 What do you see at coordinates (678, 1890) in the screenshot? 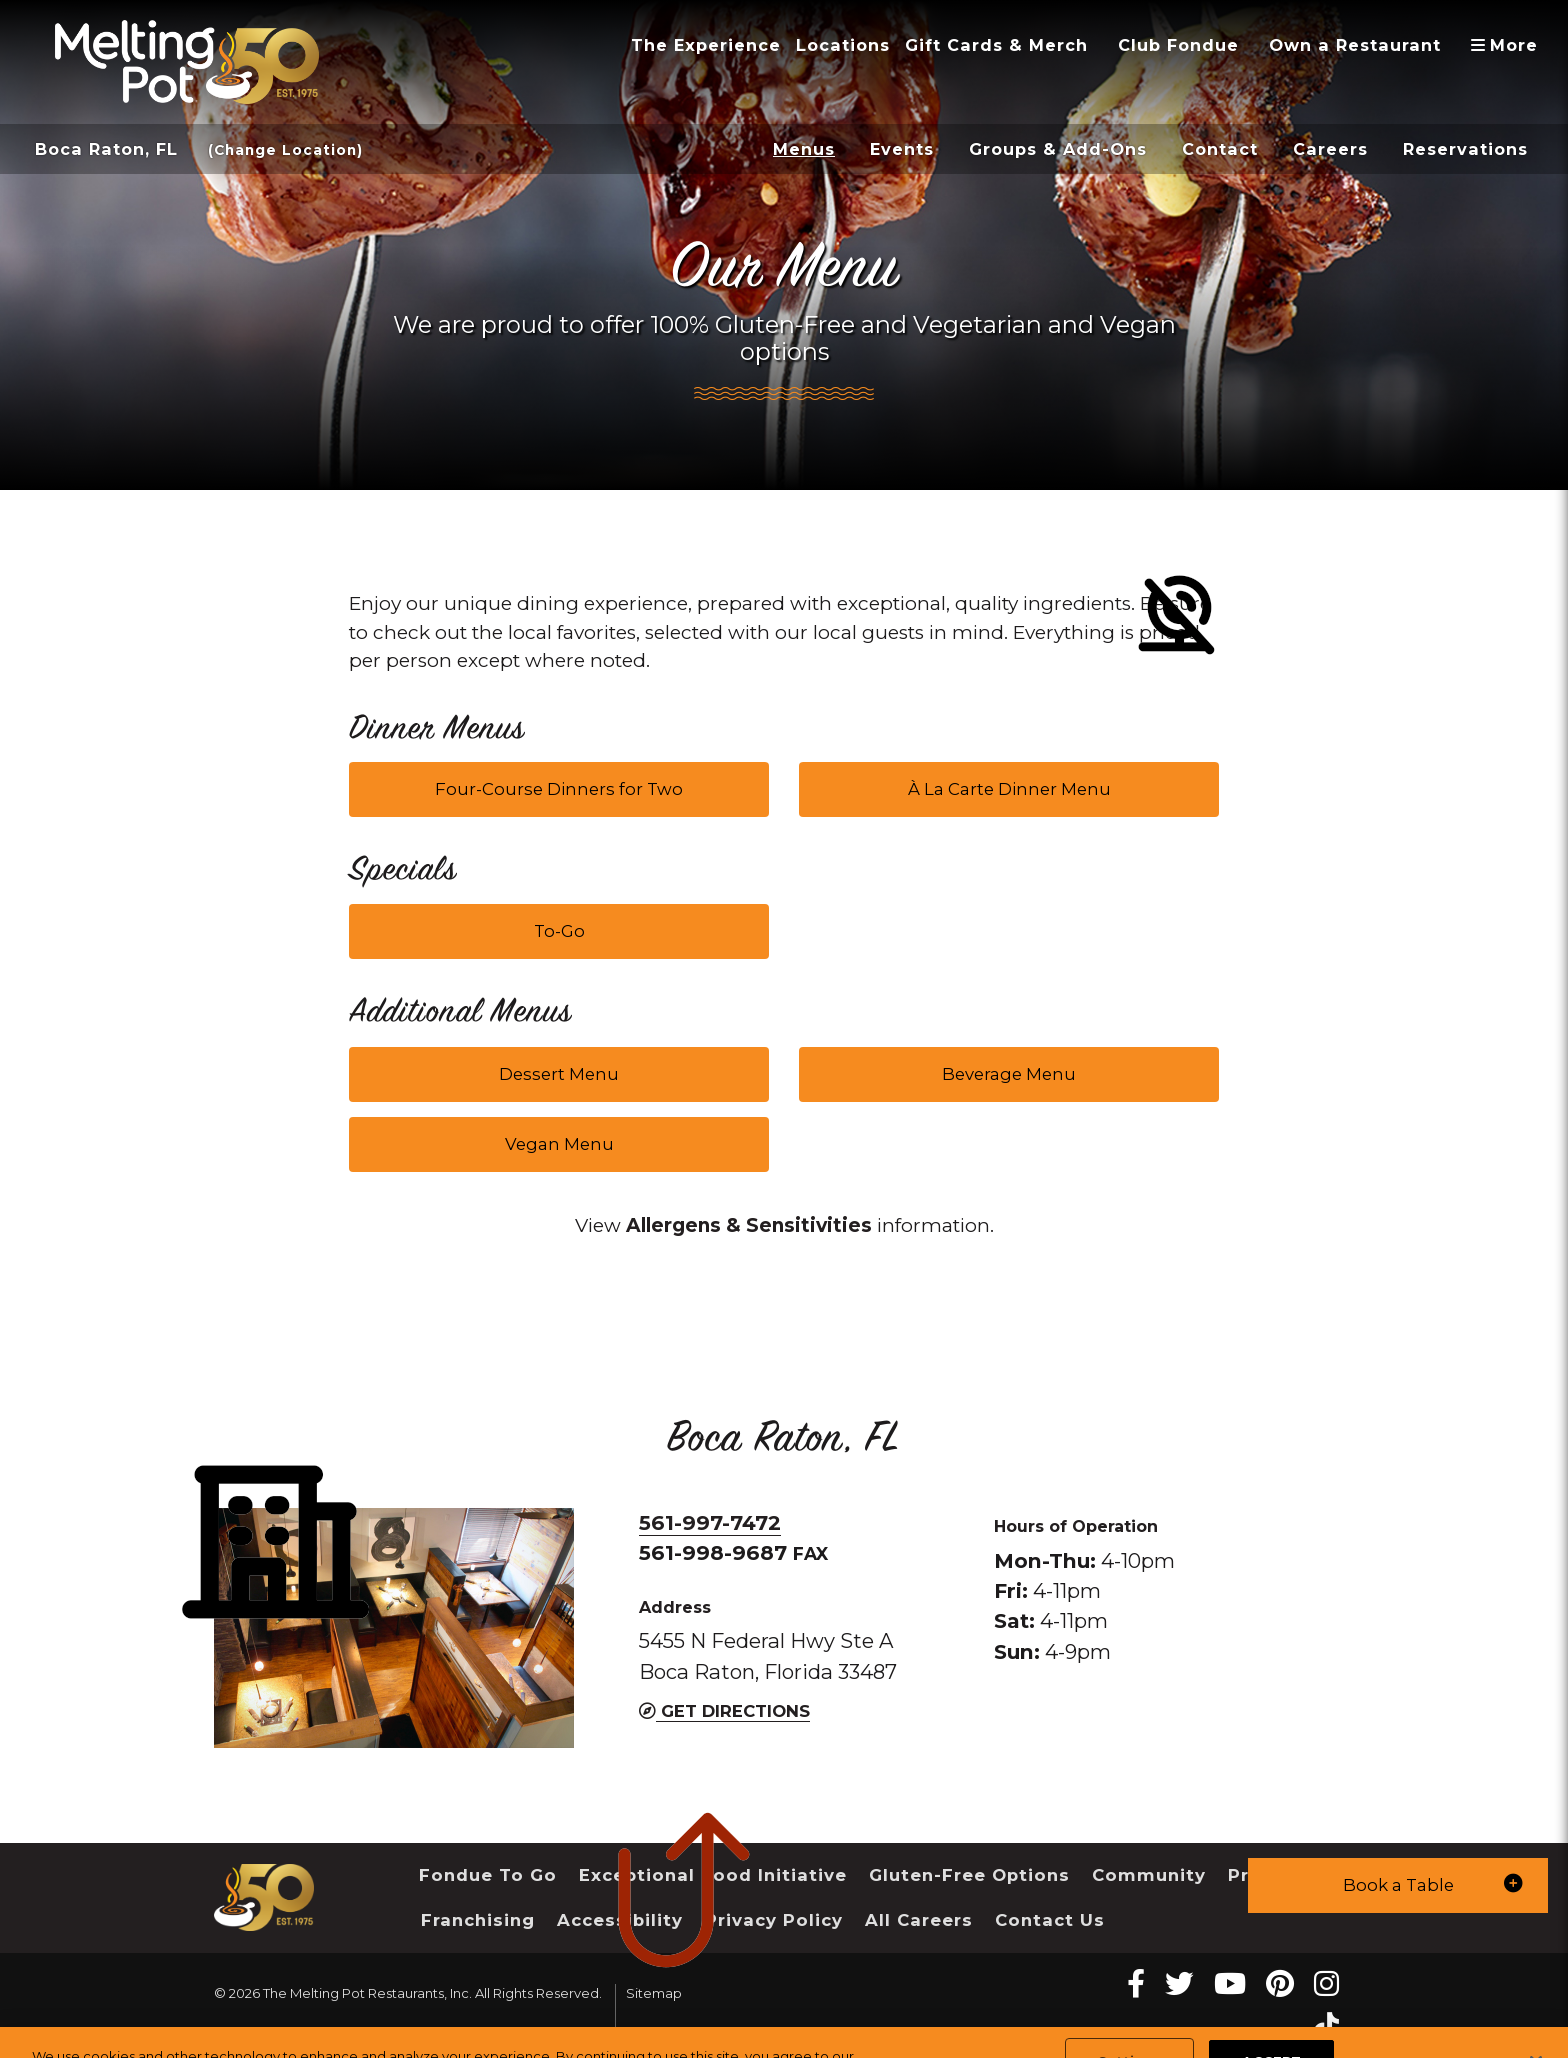
I see `redo or repeat last action` at bounding box center [678, 1890].